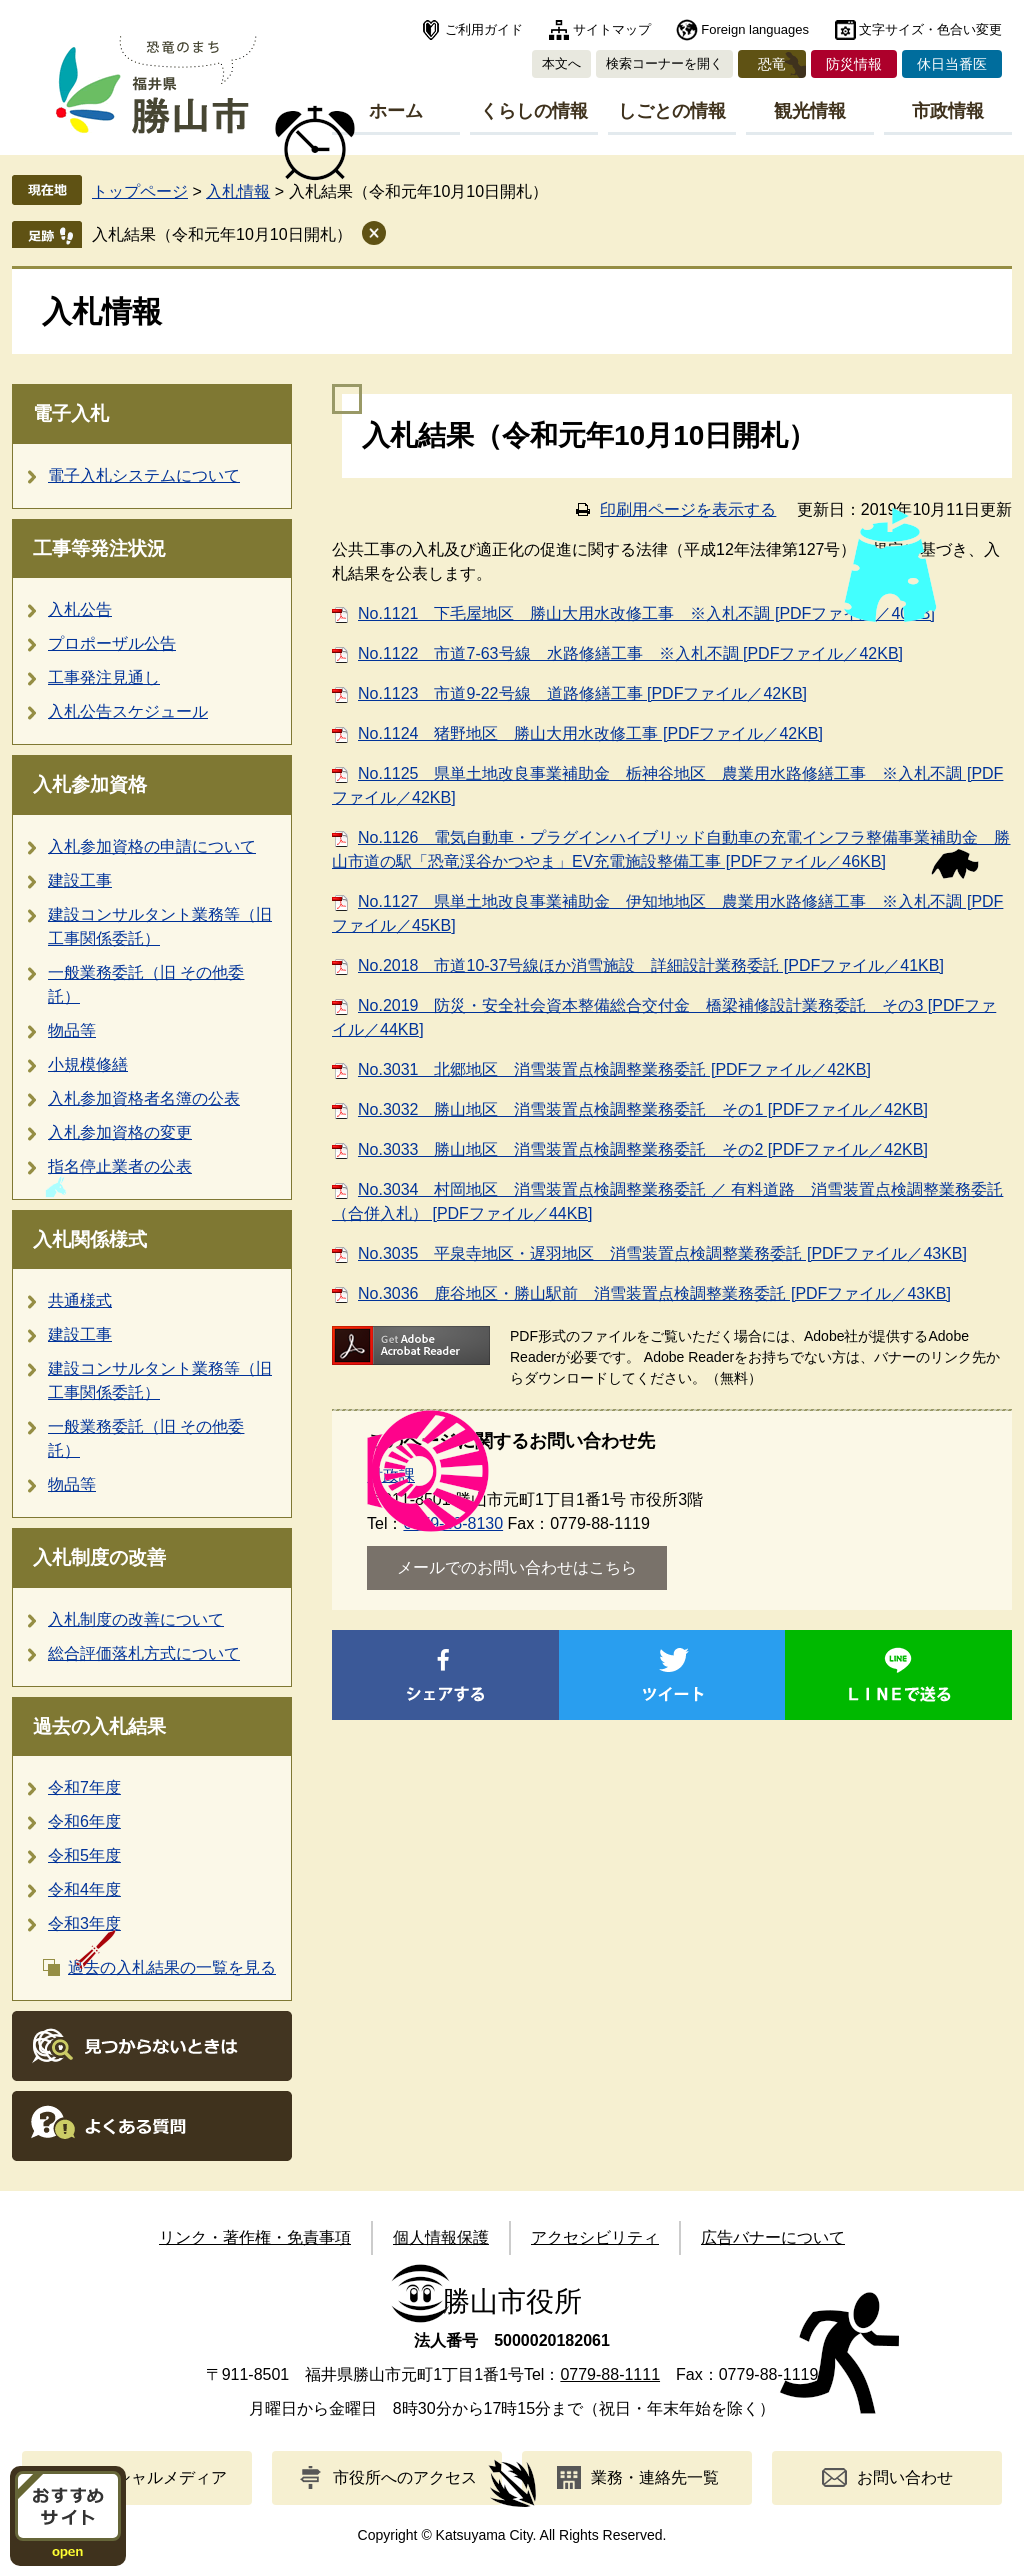 The height and width of the screenshot is (2576, 1024). Describe the element at coordinates (428, 1471) in the screenshot. I see `toggle flashlight on/off` at that location.